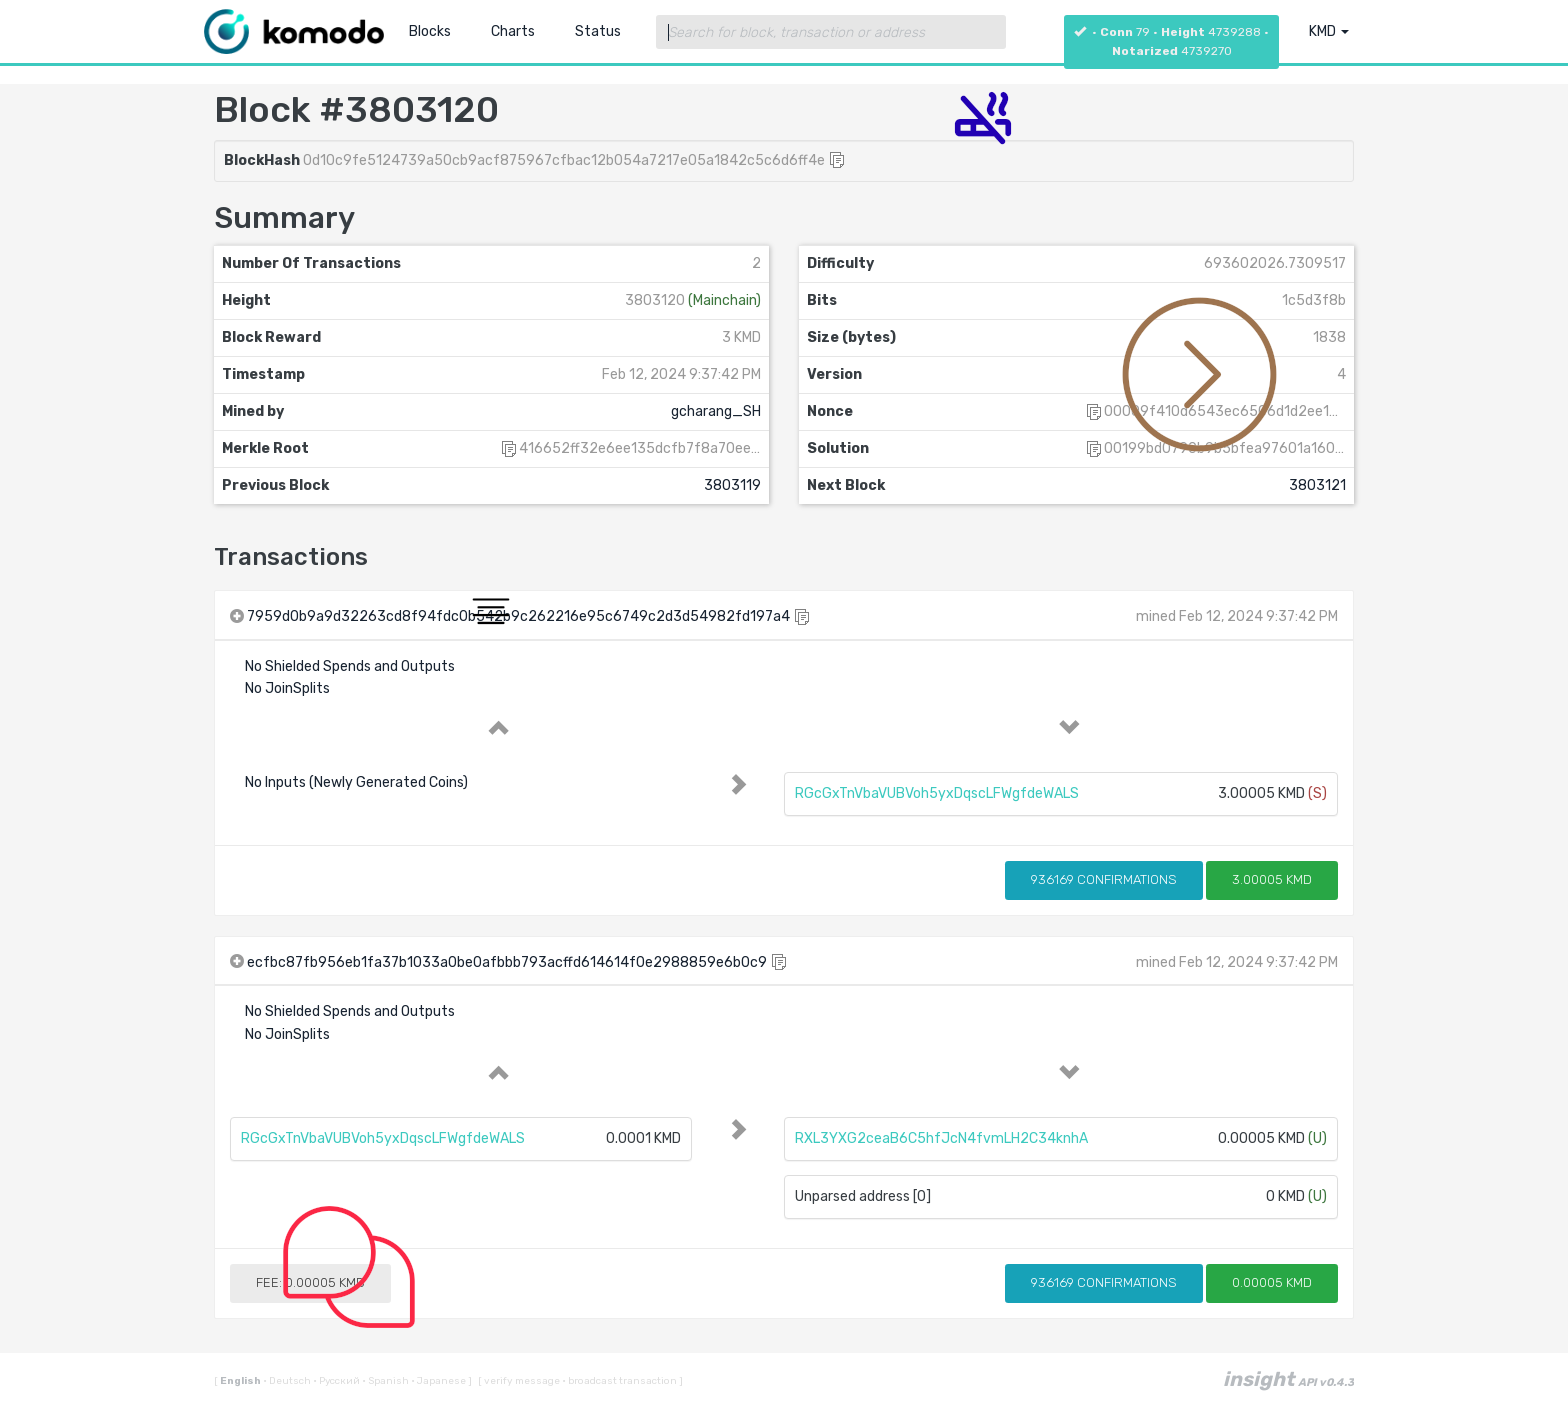 Image resolution: width=1568 pixels, height=1404 pixels. Describe the element at coordinates (1199, 374) in the screenshot. I see `go to next item or page` at that location.